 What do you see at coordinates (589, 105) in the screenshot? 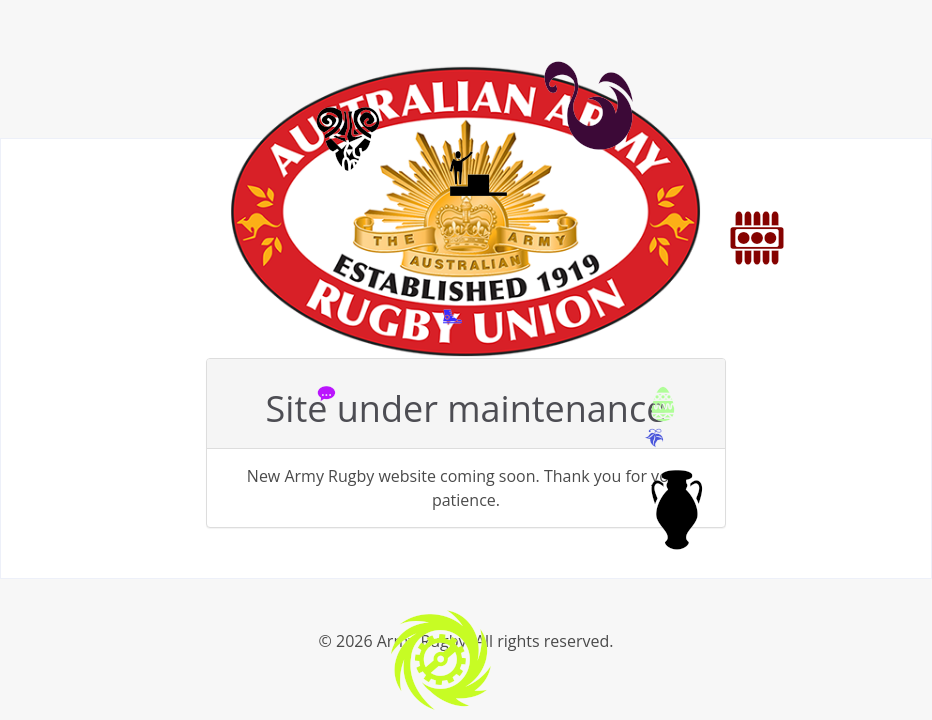
I see `indicates a fire or flame effect in a game` at bounding box center [589, 105].